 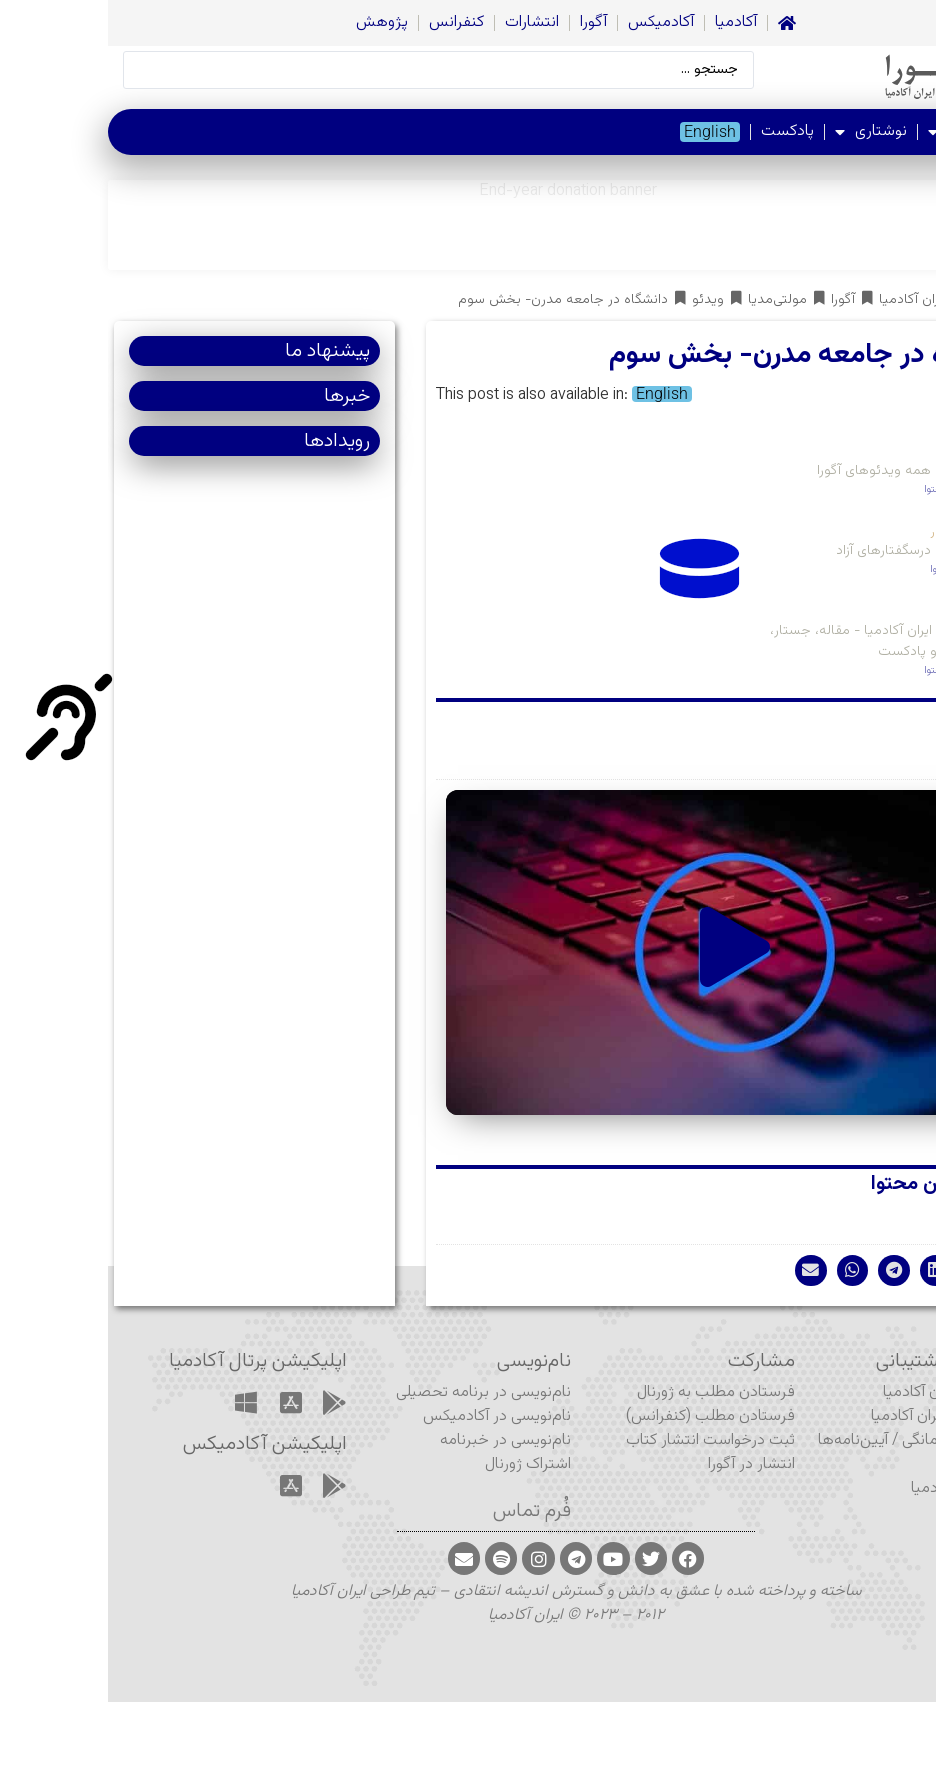 What do you see at coordinates (699, 568) in the screenshot?
I see `hockey or ice sports category` at bounding box center [699, 568].